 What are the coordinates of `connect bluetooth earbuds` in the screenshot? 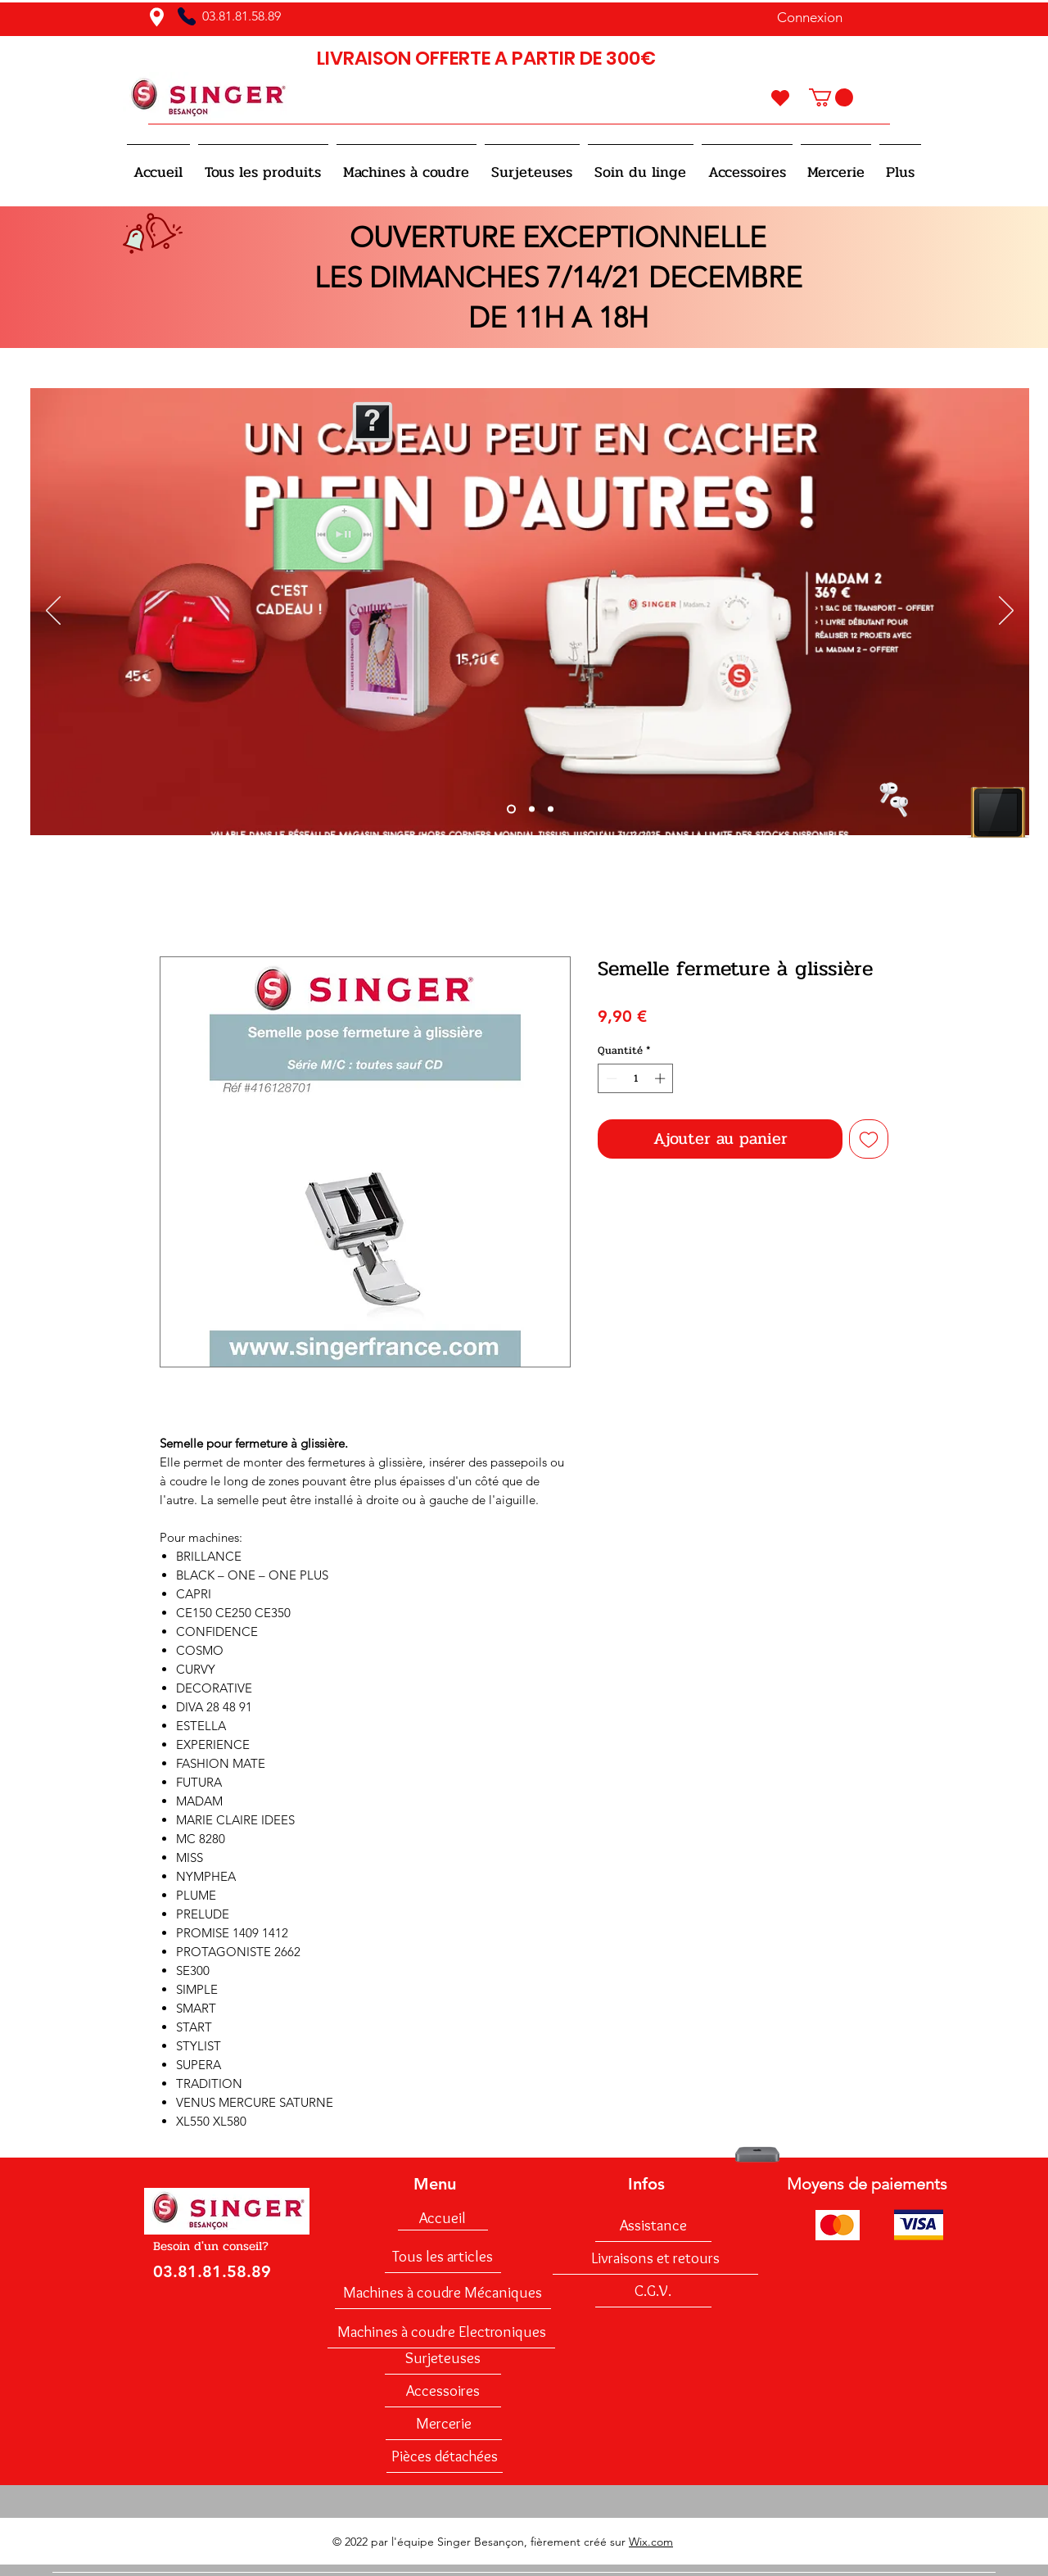 It's located at (893, 799).